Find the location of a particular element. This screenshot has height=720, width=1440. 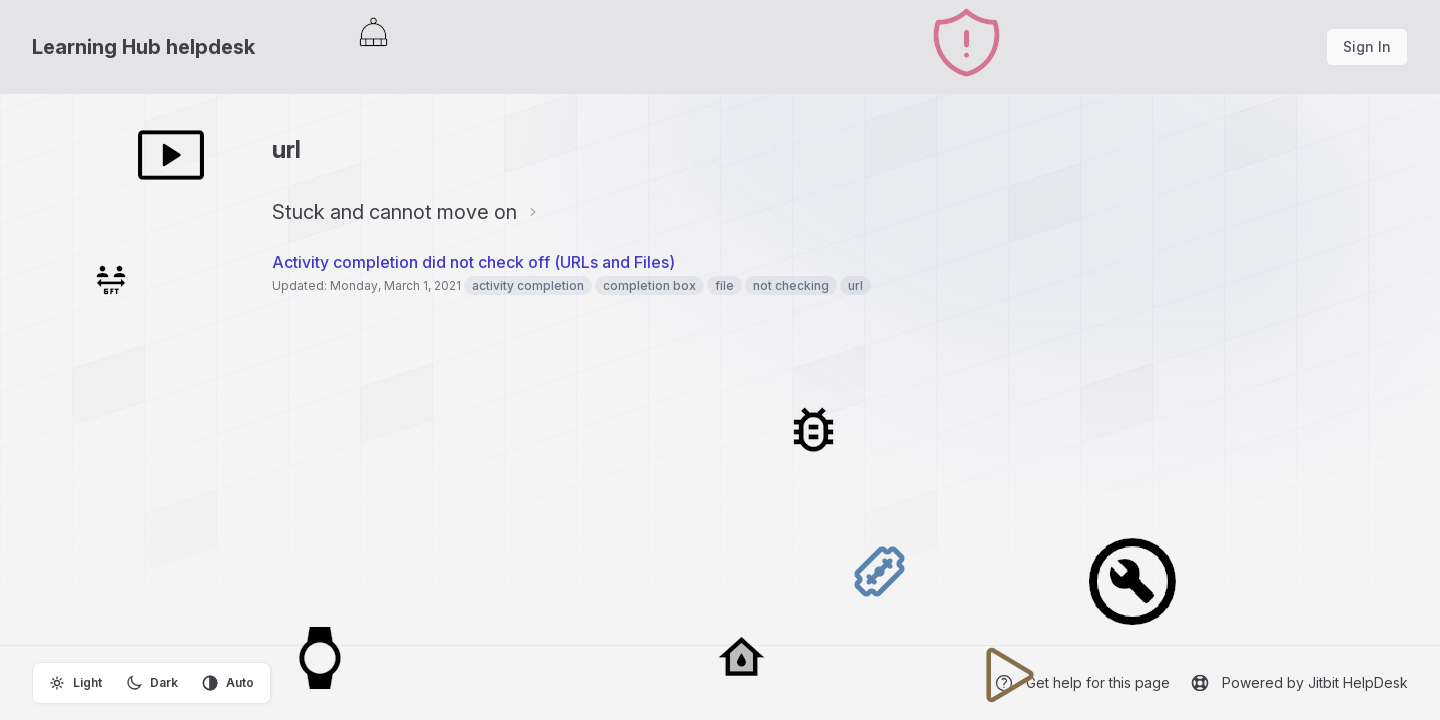

play a video is located at coordinates (171, 155).